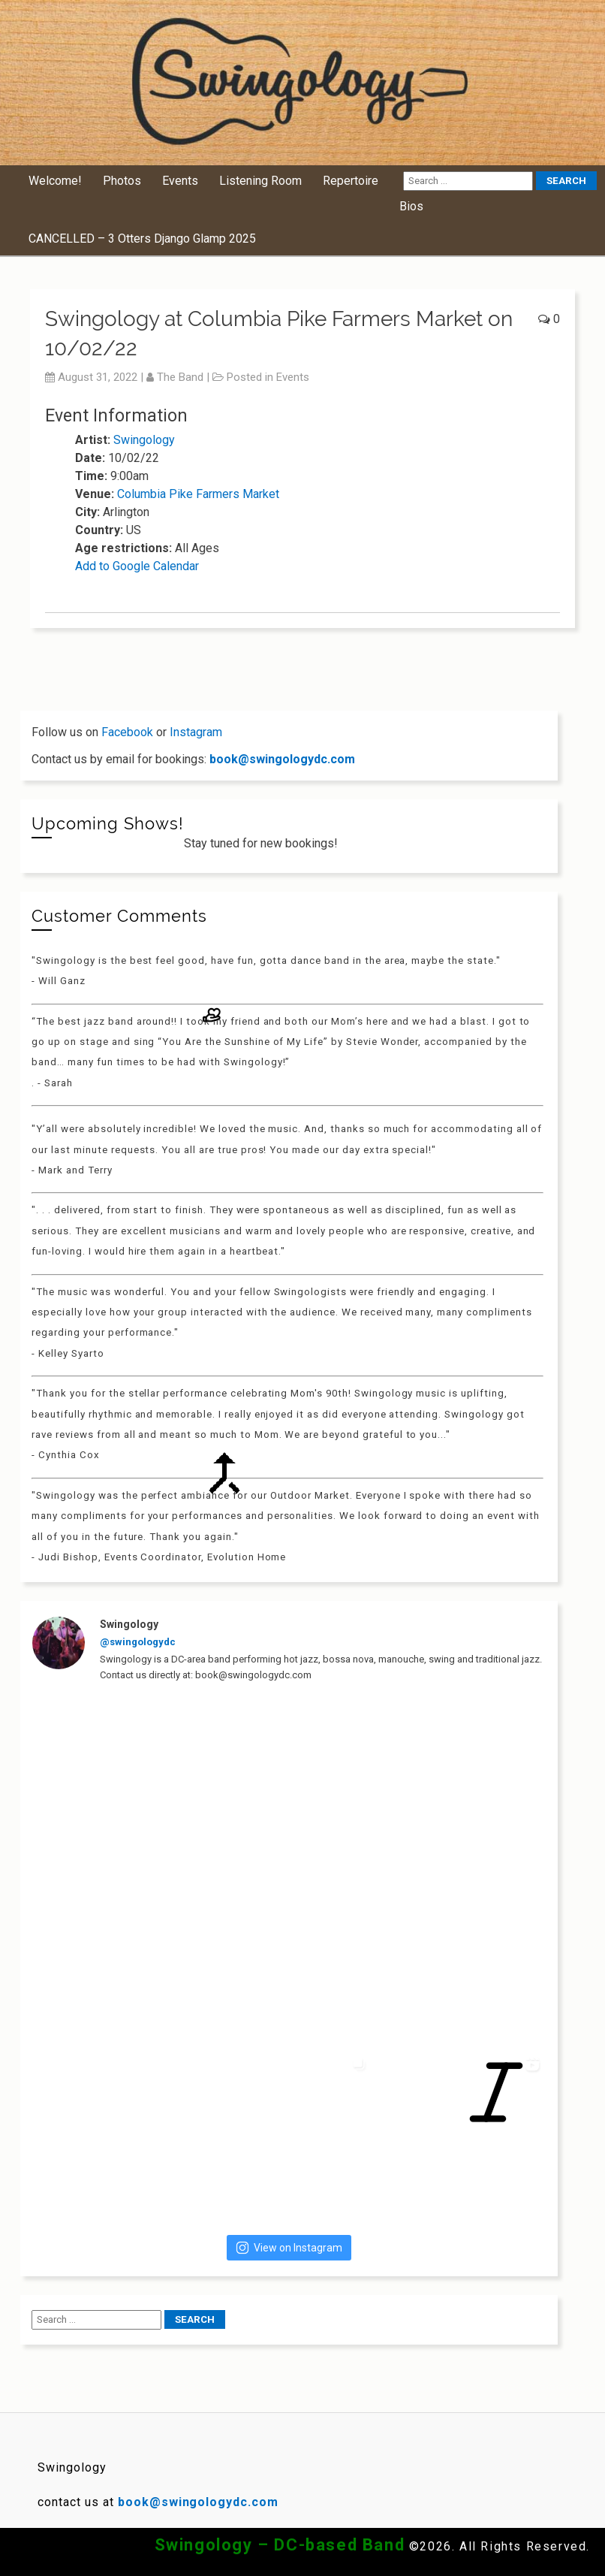 The width and height of the screenshot is (605, 2576). I want to click on apply italic formatting to selected text, so click(496, 2092).